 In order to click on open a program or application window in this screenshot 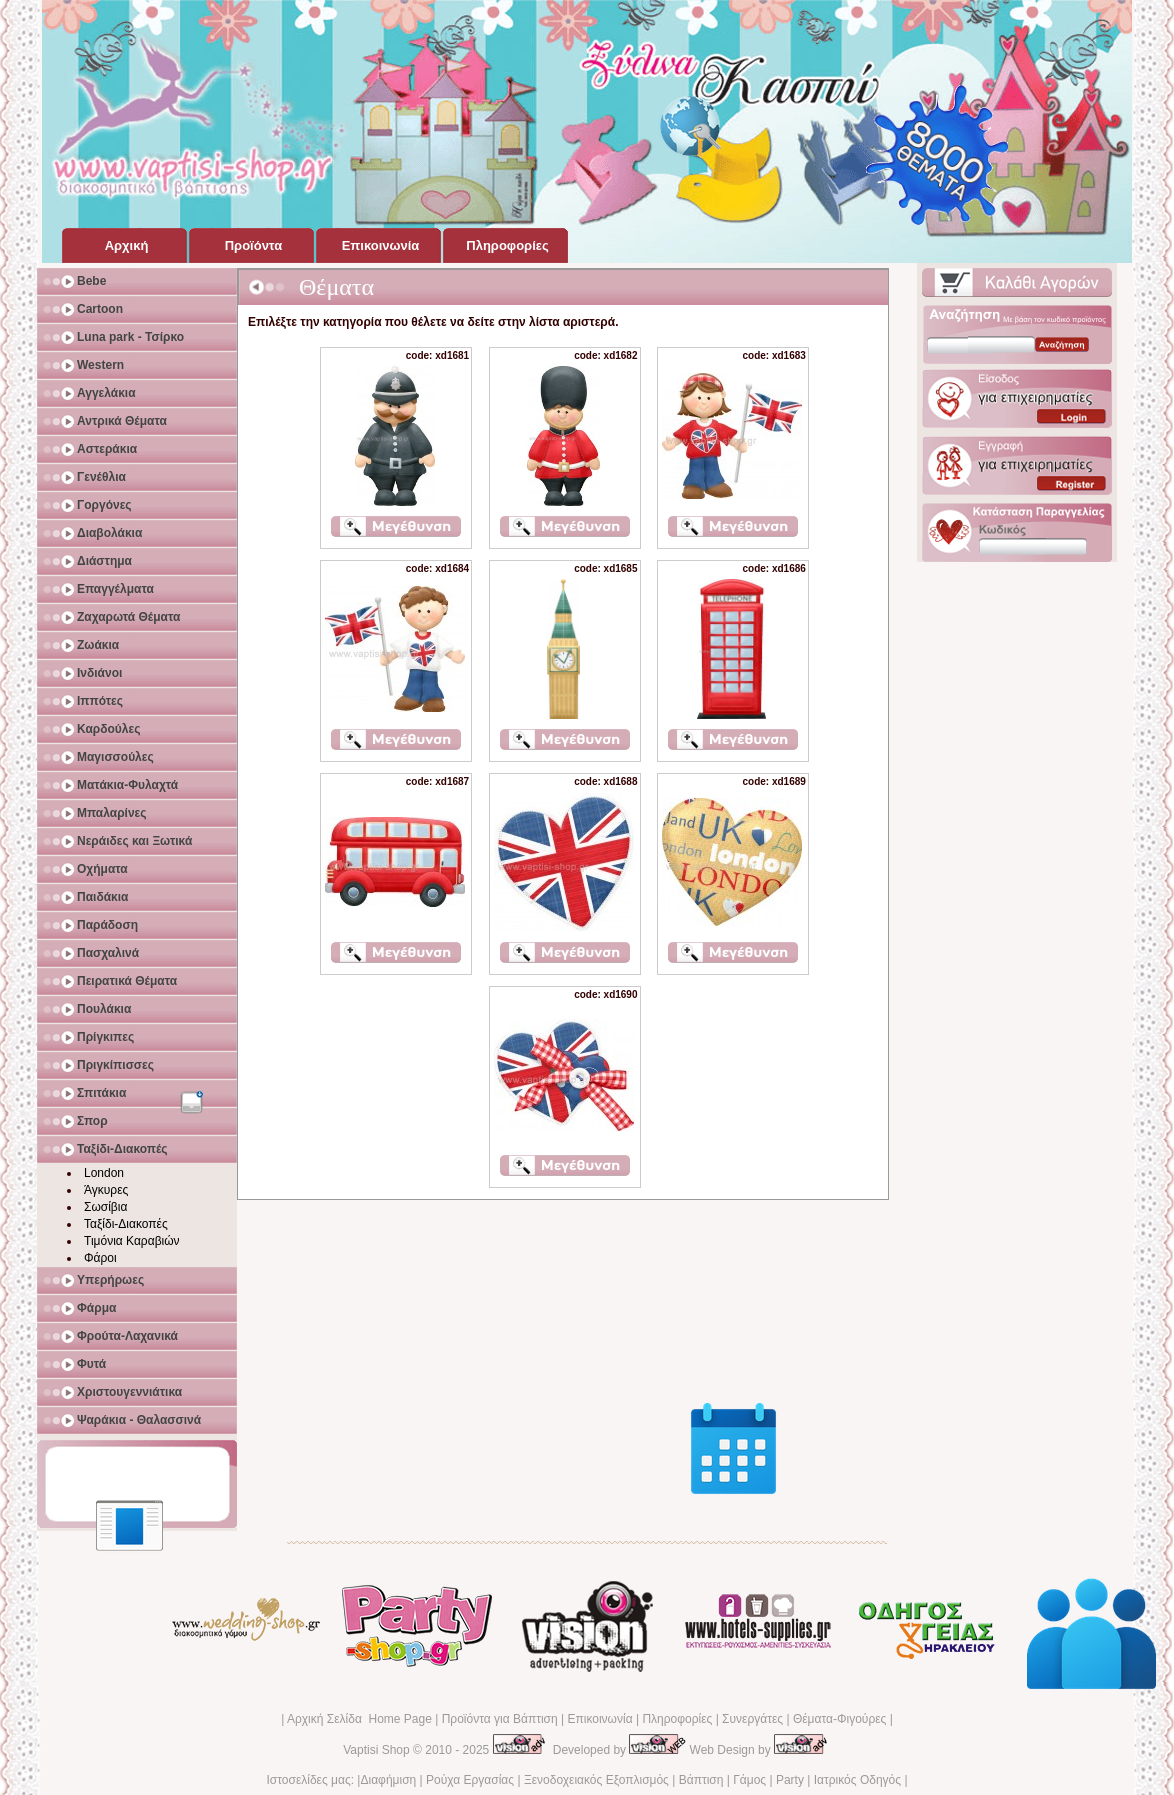, I will do `click(129, 1525)`.